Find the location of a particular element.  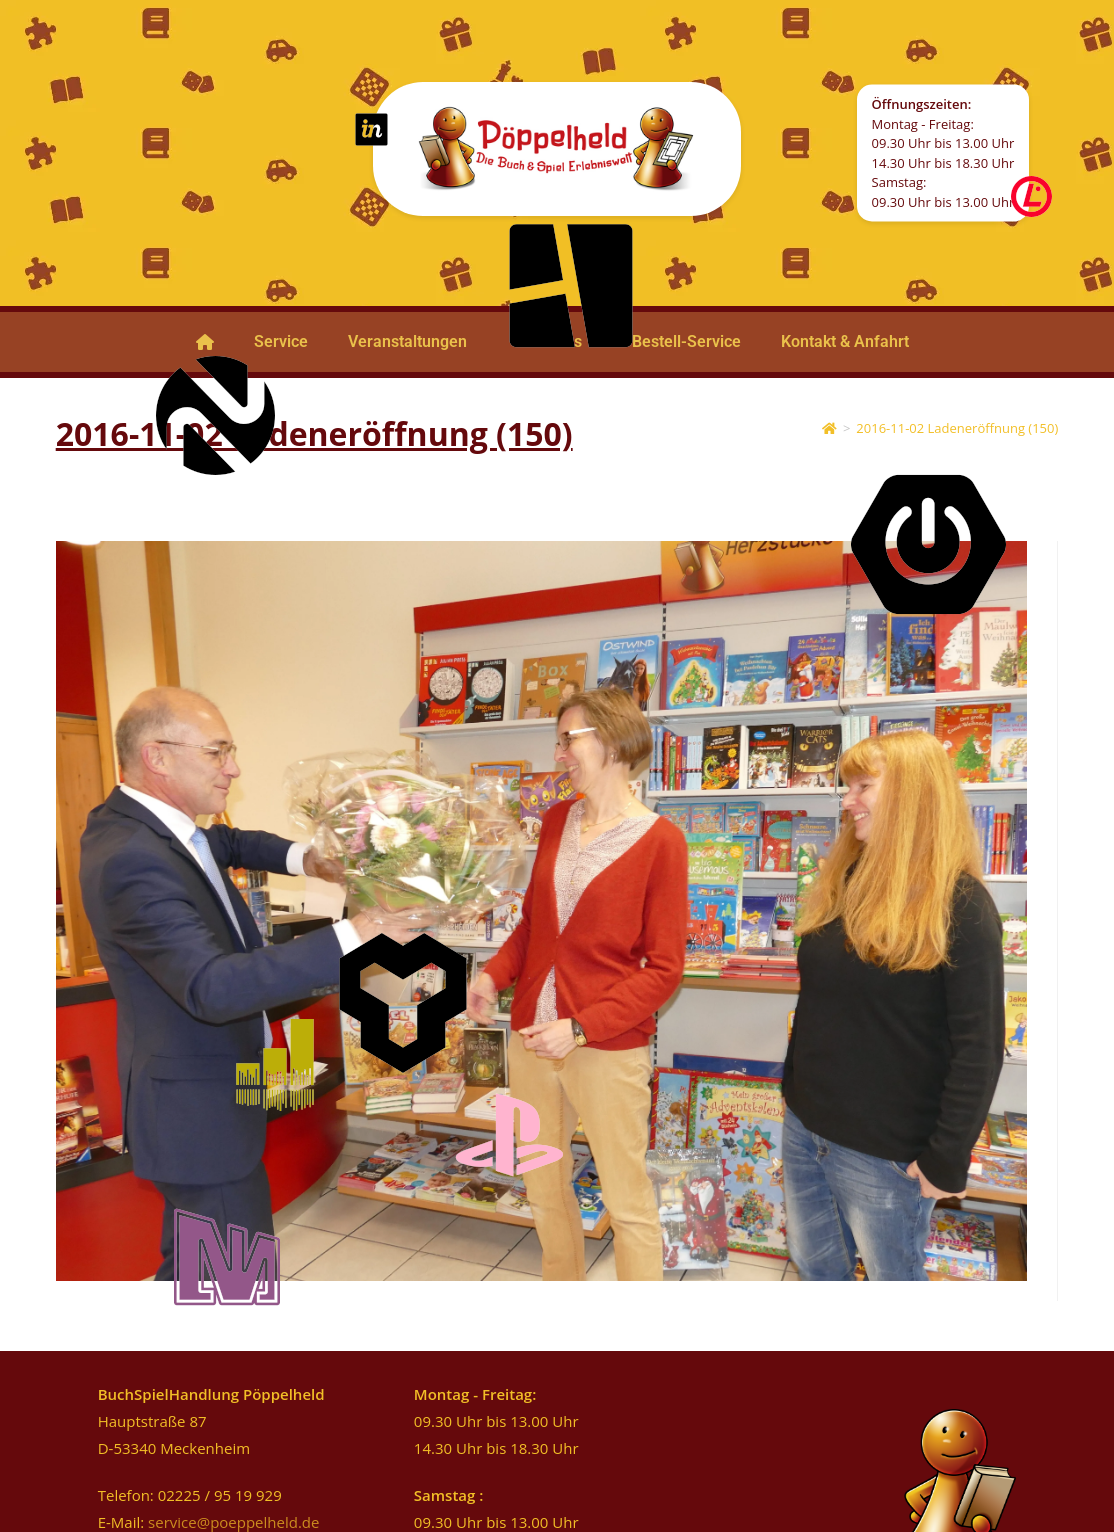

spring boot framework logo is located at coordinates (928, 544).